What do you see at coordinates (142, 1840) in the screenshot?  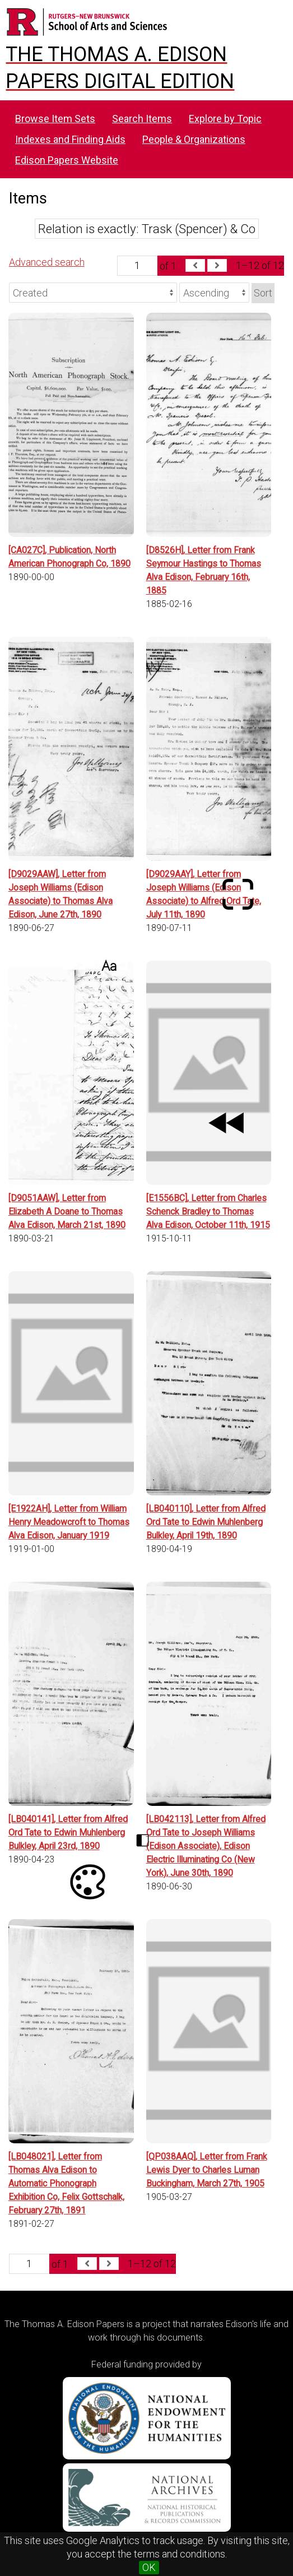 I see `toggle the left sidebar panel` at bounding box center [142, 1840].